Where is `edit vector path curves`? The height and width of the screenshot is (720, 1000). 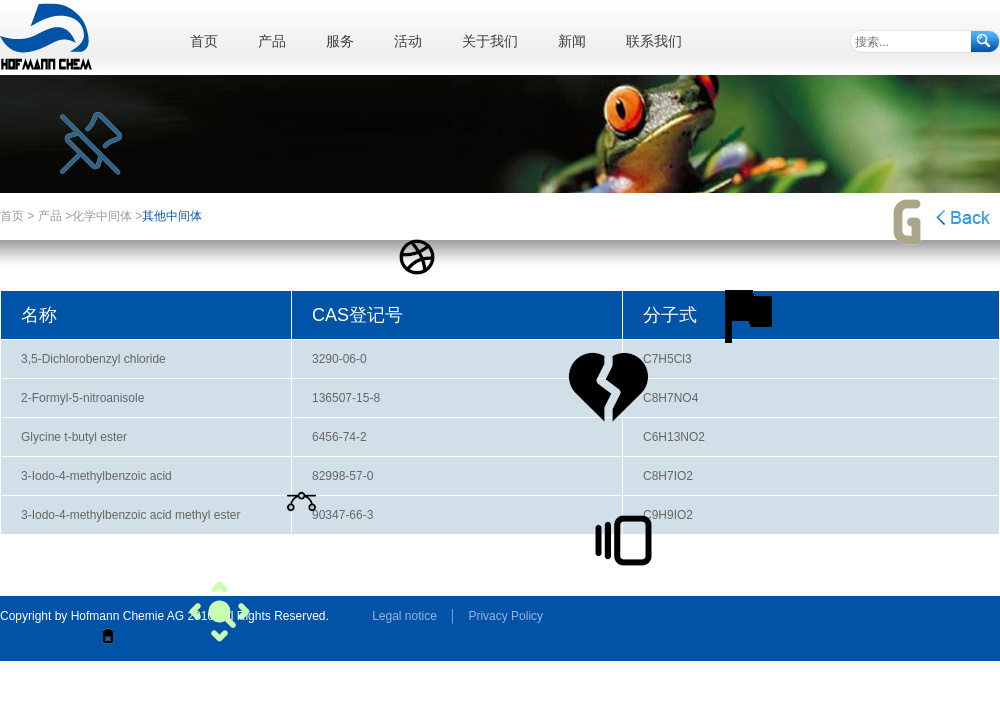 edit vector path curves is located at coordinates (301, 501).